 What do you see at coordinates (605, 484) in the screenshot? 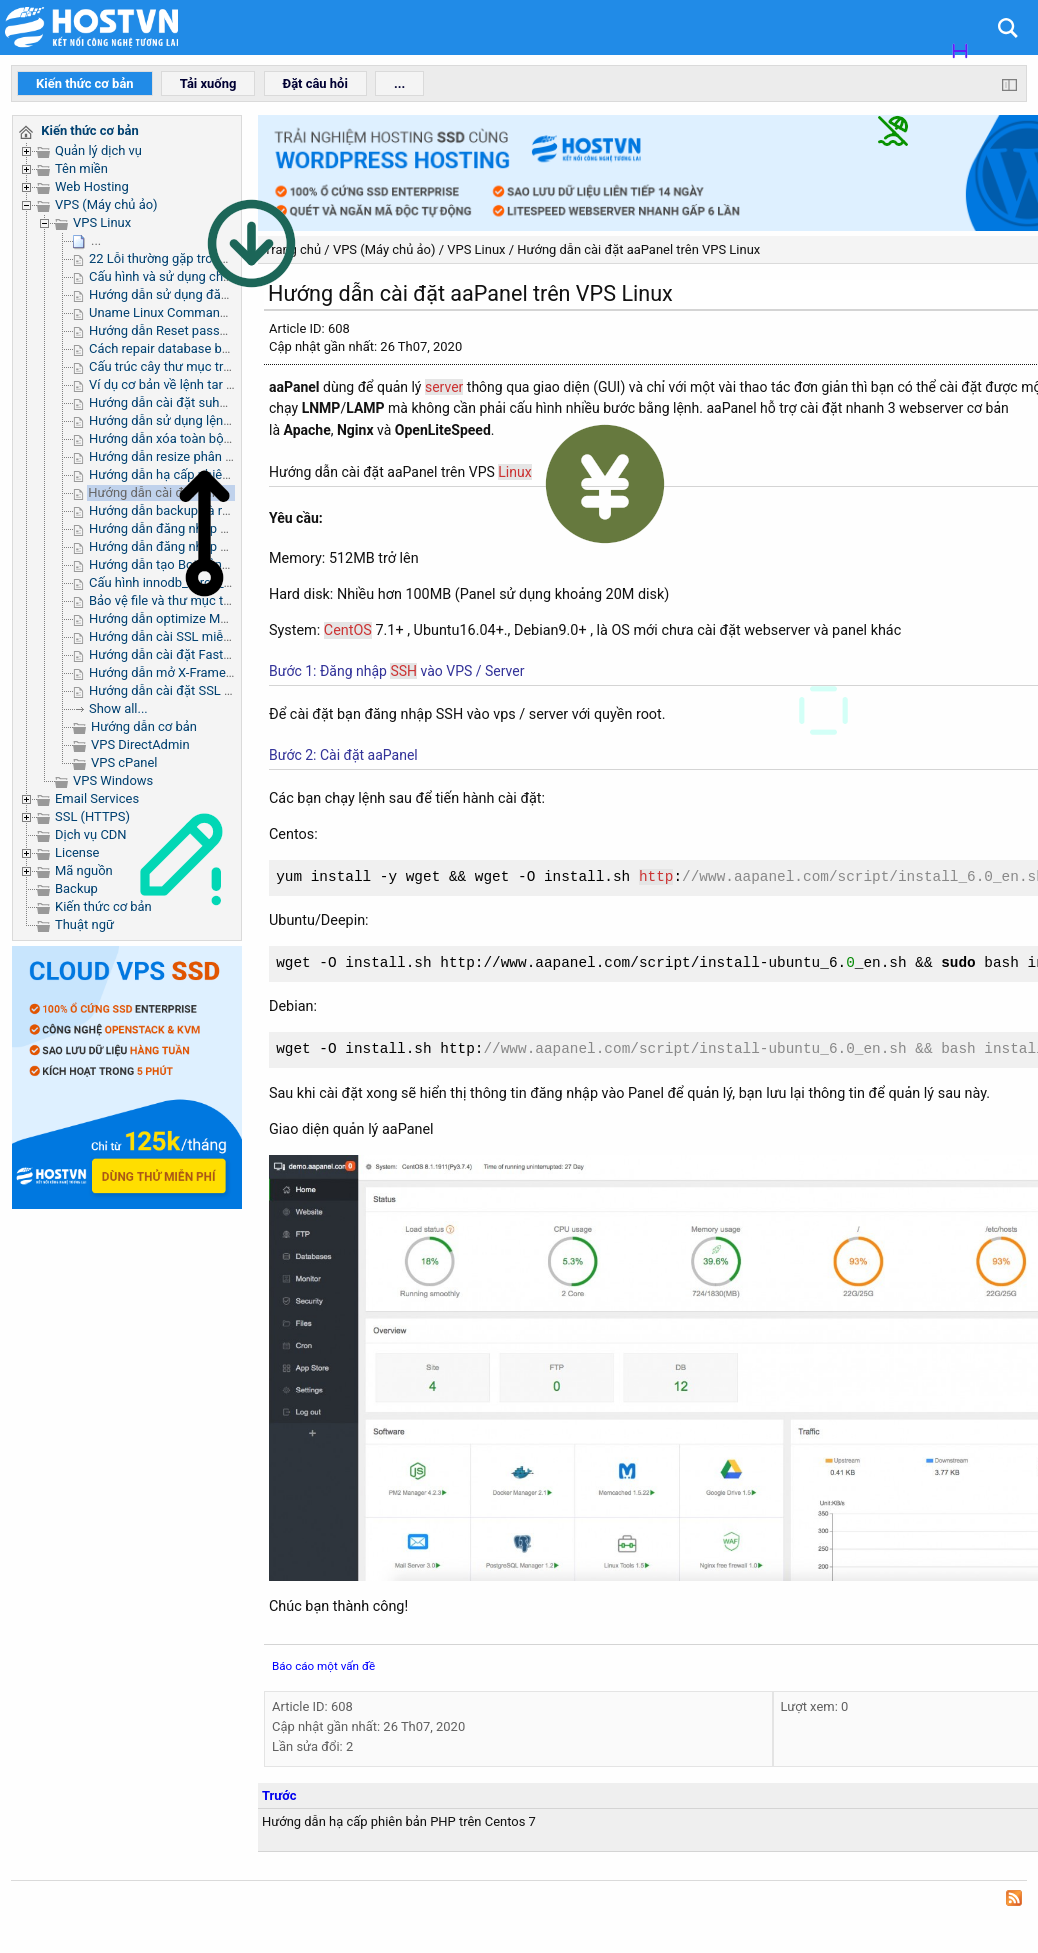
I see `view balance in japanese yen` at bounding box center [605, 484].